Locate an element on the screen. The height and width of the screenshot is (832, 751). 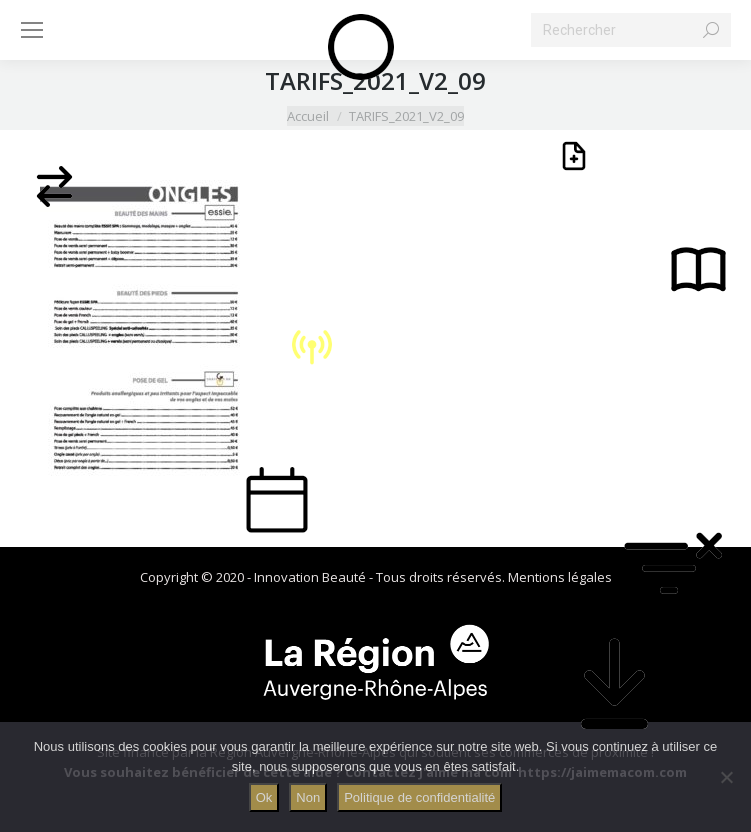
open library or reading list is located at coordinates (698, 269).